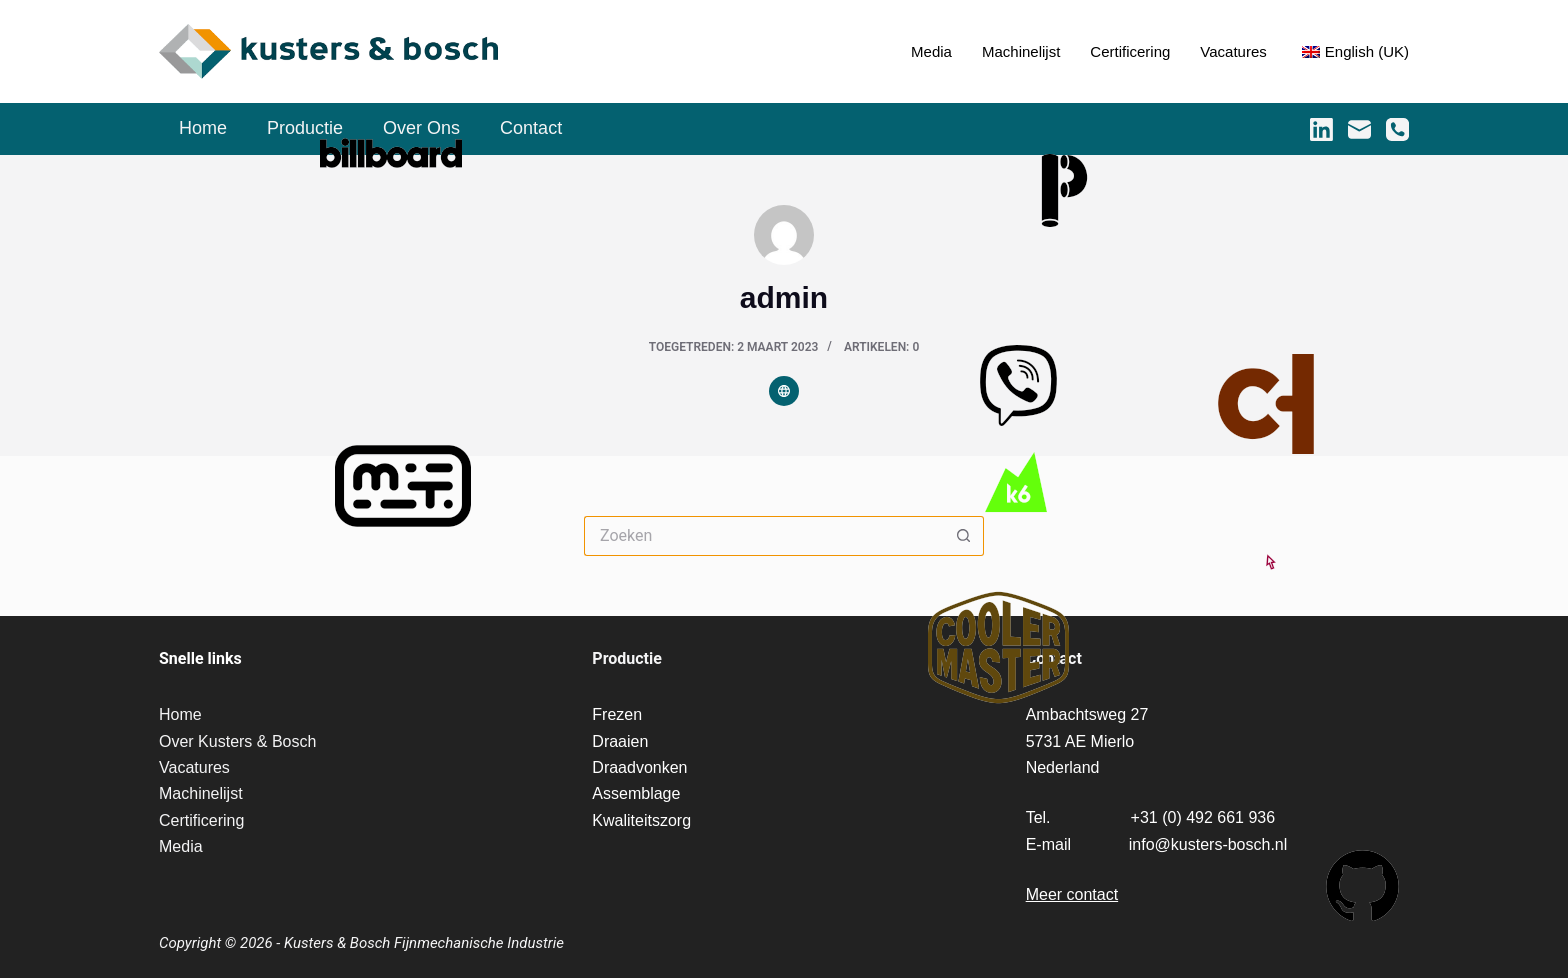  Describe the element at coordinates (1266, 404) in the screenshot. I see `castorama home improvement store logo` at that location.